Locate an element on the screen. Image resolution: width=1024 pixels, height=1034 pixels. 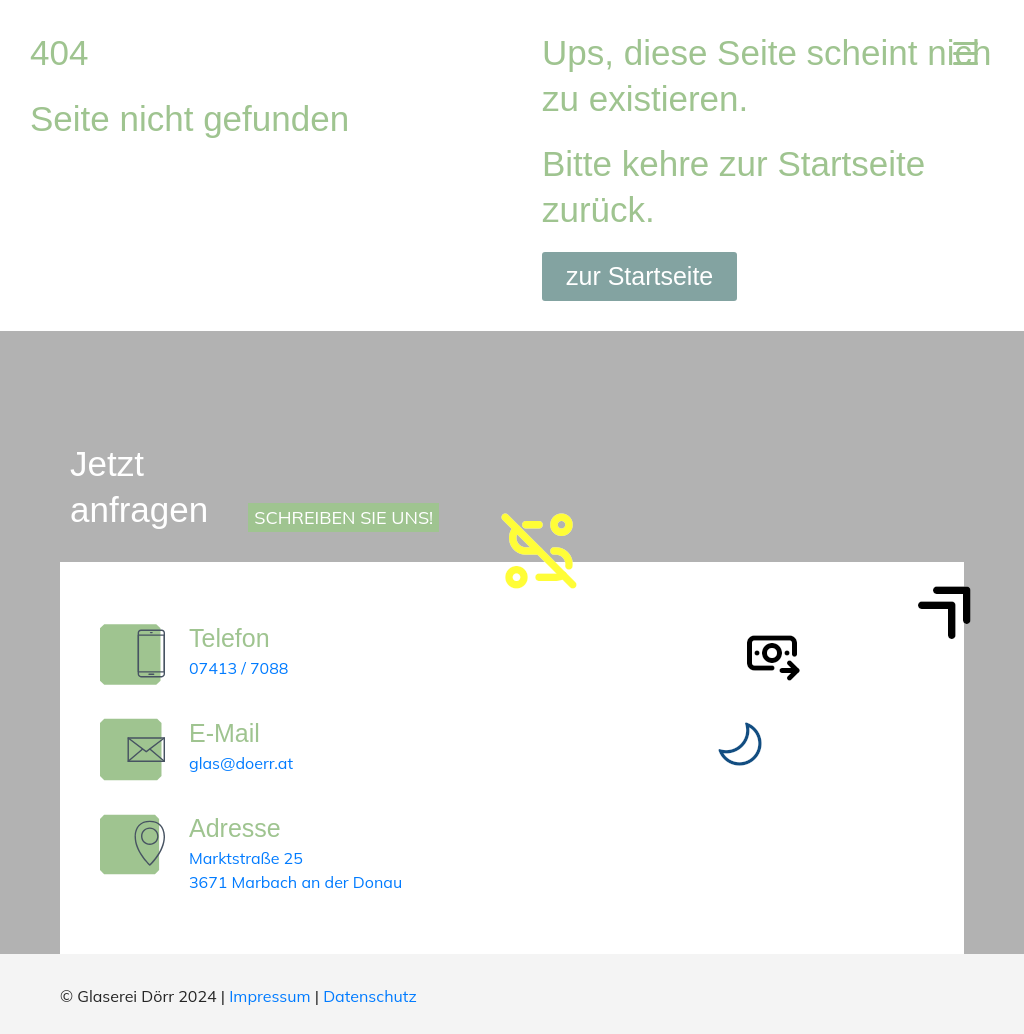
transfer money or send funds is located at coordinates (772, 653).